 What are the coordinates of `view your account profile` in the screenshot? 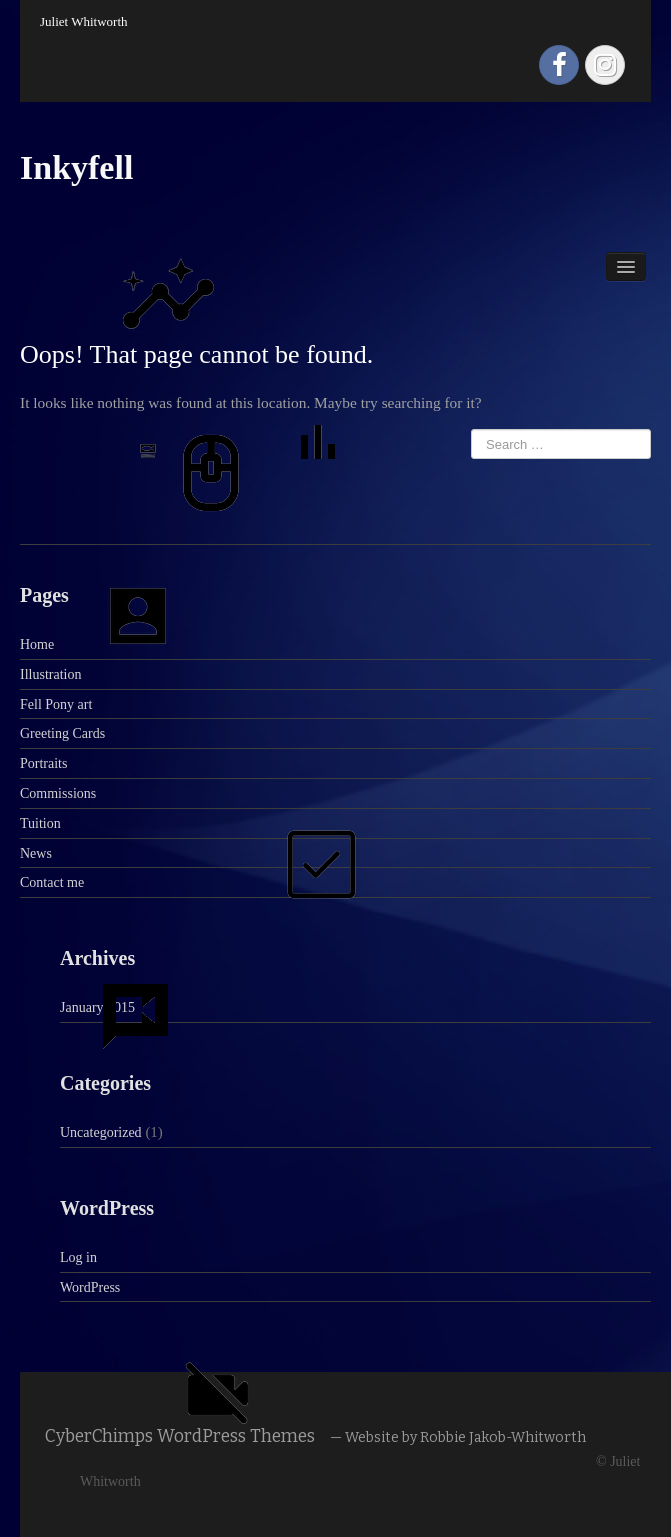 It's located at (138, 616).